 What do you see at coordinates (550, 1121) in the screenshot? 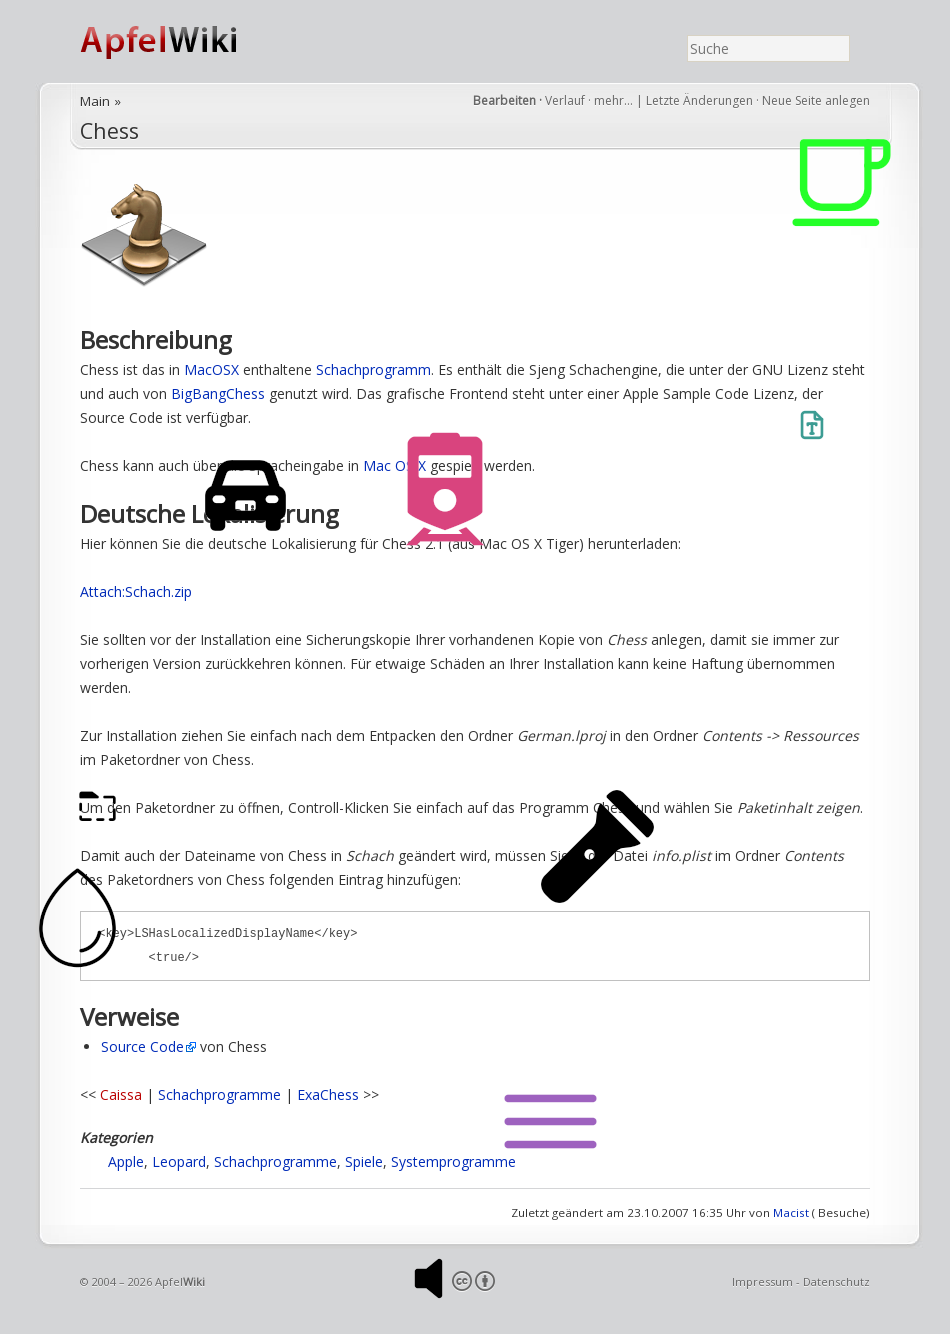
I see `open navigation menu` at bounding box center [550, 1121].